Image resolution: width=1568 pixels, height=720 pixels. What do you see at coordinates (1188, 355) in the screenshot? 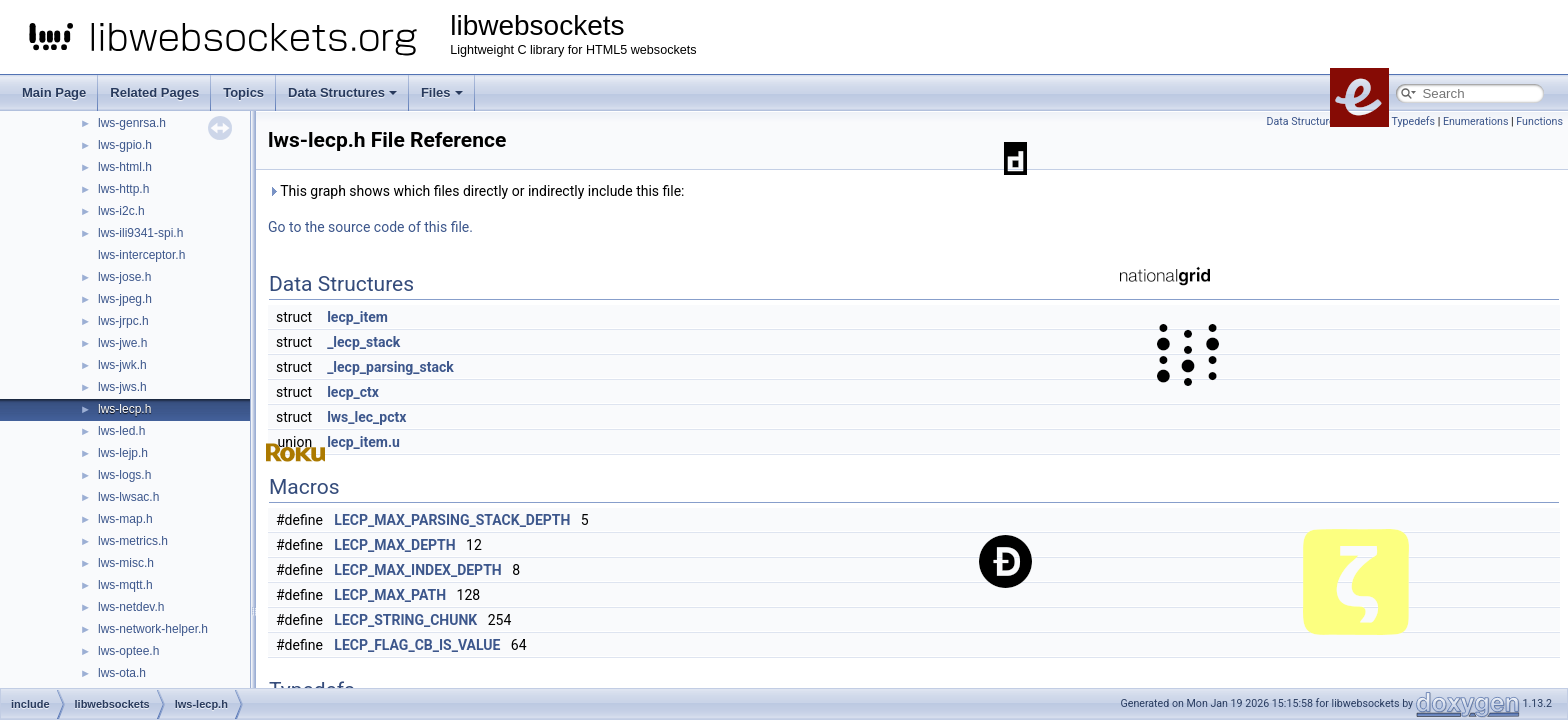
I see `open weights & biases dashboard` at bounding box center [1188, 355].